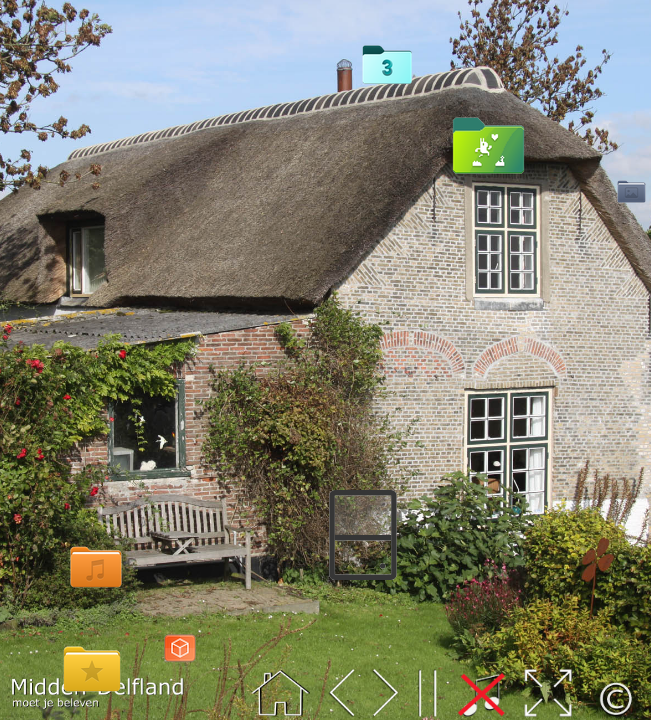 Image resolution: width=651 pixels, height=720 pixels. What do you see at coordinates (387, 66) in the screenshot?
I see `folder containing autodesk 3ds max project files` at bounding box center [387, 66].